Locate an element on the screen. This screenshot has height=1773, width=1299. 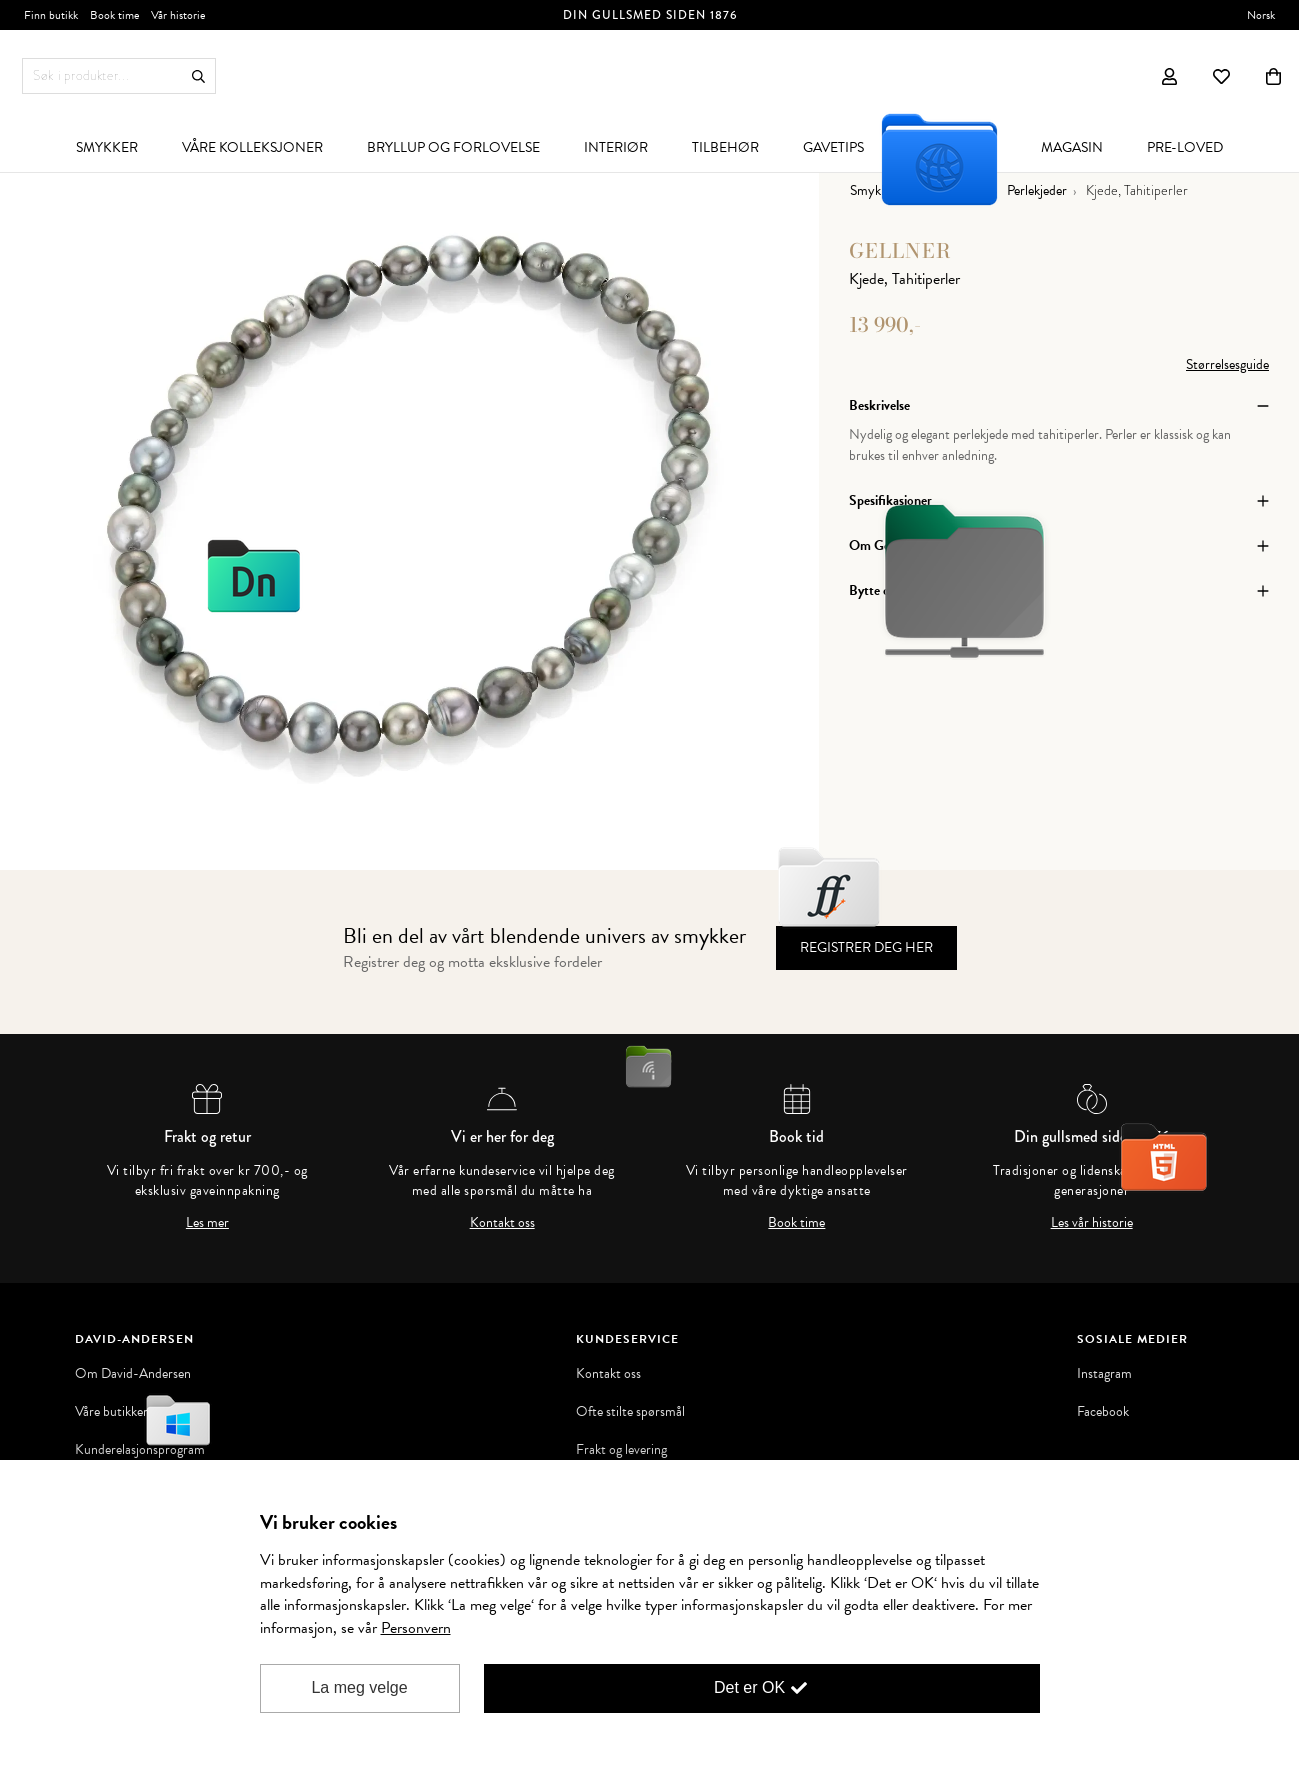
open windows system files folder is located at coordinates (178, 1422).